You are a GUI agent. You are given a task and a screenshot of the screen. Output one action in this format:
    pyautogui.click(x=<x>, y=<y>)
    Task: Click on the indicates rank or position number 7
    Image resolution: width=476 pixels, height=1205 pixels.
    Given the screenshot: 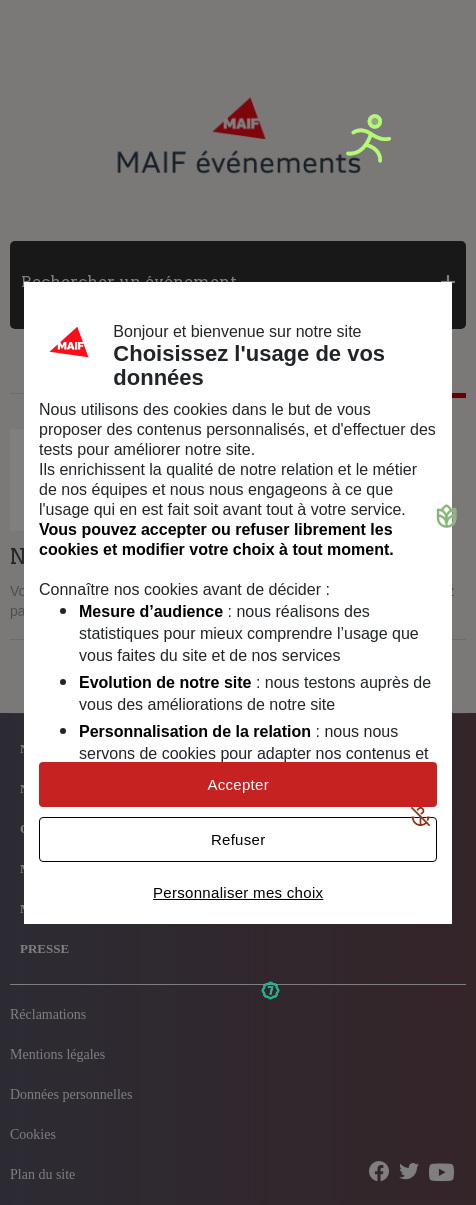 What is the action you would take?
    pyautogui.click(x=270, y=990)
    